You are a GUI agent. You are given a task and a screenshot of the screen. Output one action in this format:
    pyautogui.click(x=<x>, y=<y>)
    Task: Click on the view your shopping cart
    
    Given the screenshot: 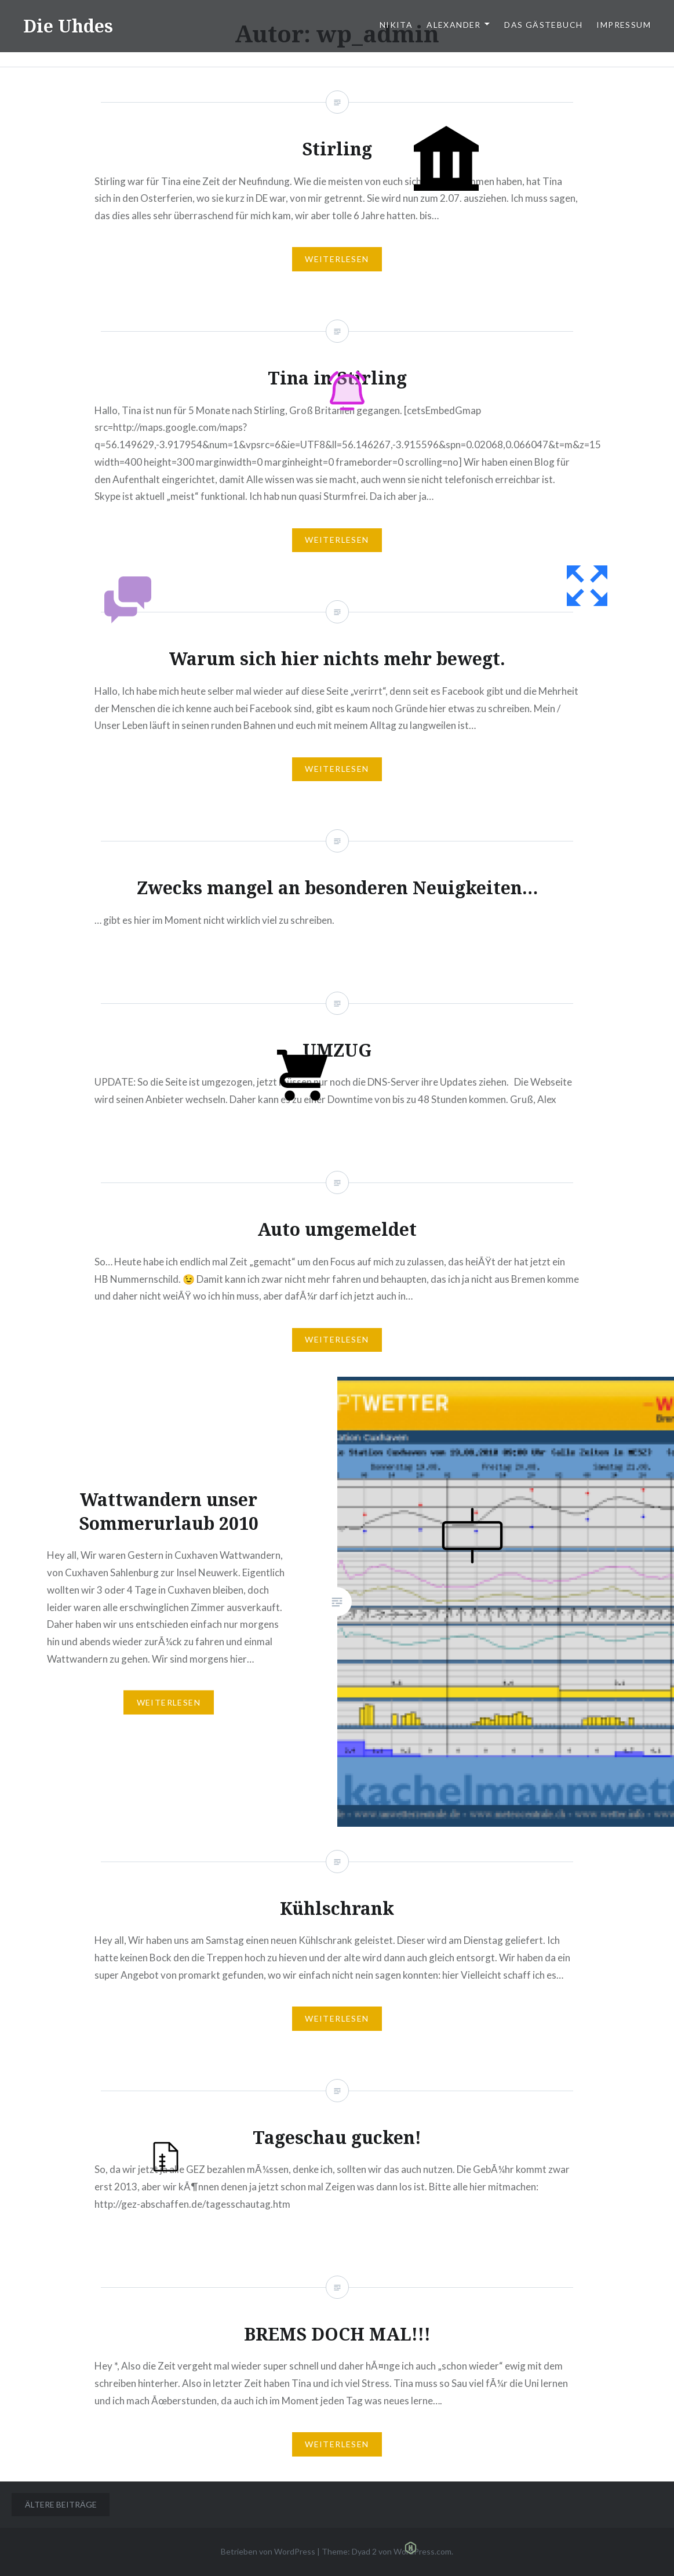 What is the action you would take?
    pyautogui.click(x=303, y=1075)
    